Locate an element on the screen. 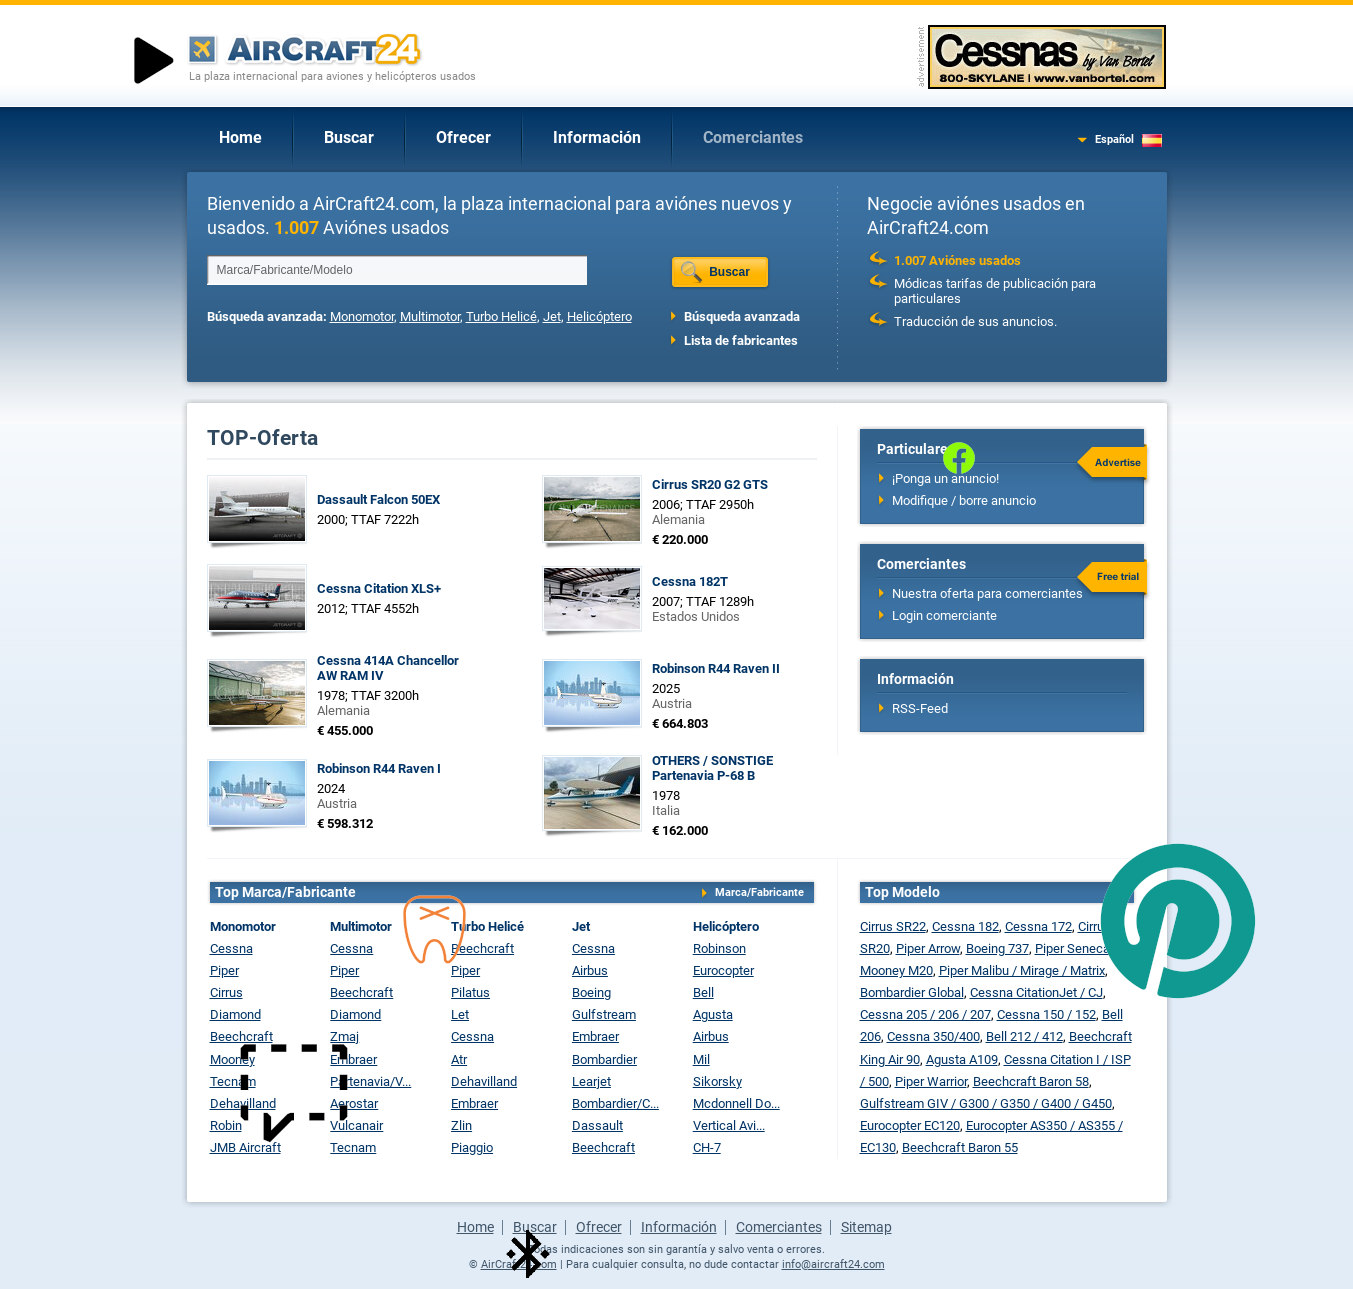  open Pinterest app is located at coordinates (1172, 921).